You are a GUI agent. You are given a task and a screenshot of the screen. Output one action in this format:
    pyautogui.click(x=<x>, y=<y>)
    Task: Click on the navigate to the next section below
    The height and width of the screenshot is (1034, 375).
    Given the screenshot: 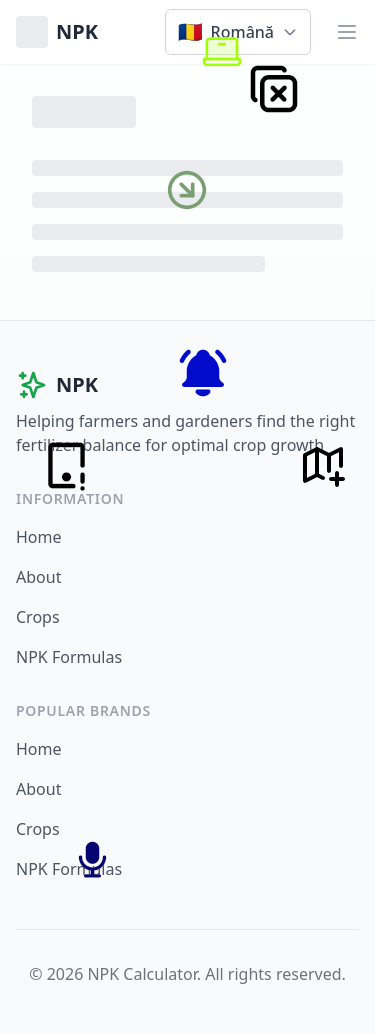 What is the action you would take?
    pyautogui.click(x=187, y=190)
    